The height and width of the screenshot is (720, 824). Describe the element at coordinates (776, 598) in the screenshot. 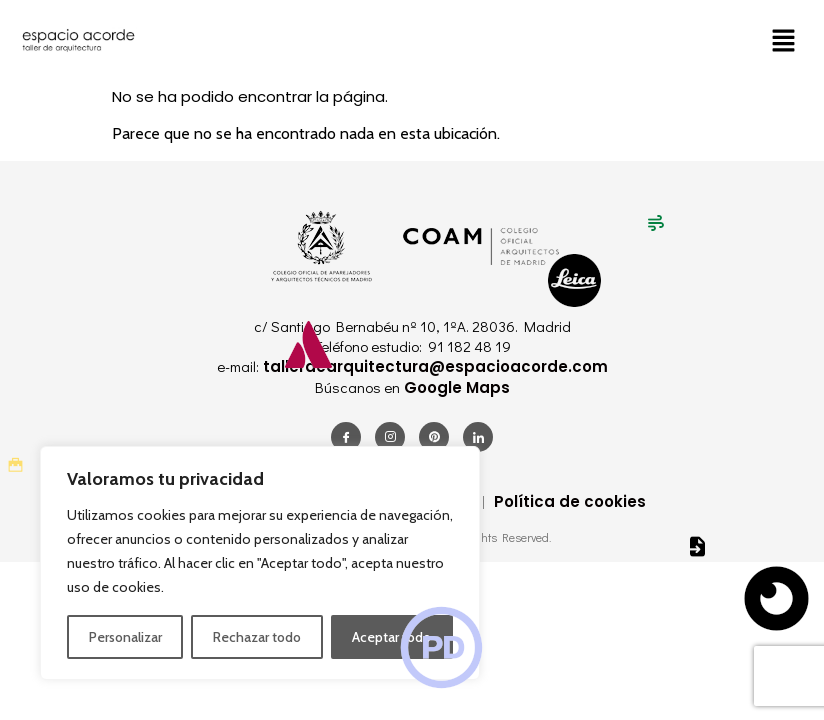

I see `view or preview content` at that location.